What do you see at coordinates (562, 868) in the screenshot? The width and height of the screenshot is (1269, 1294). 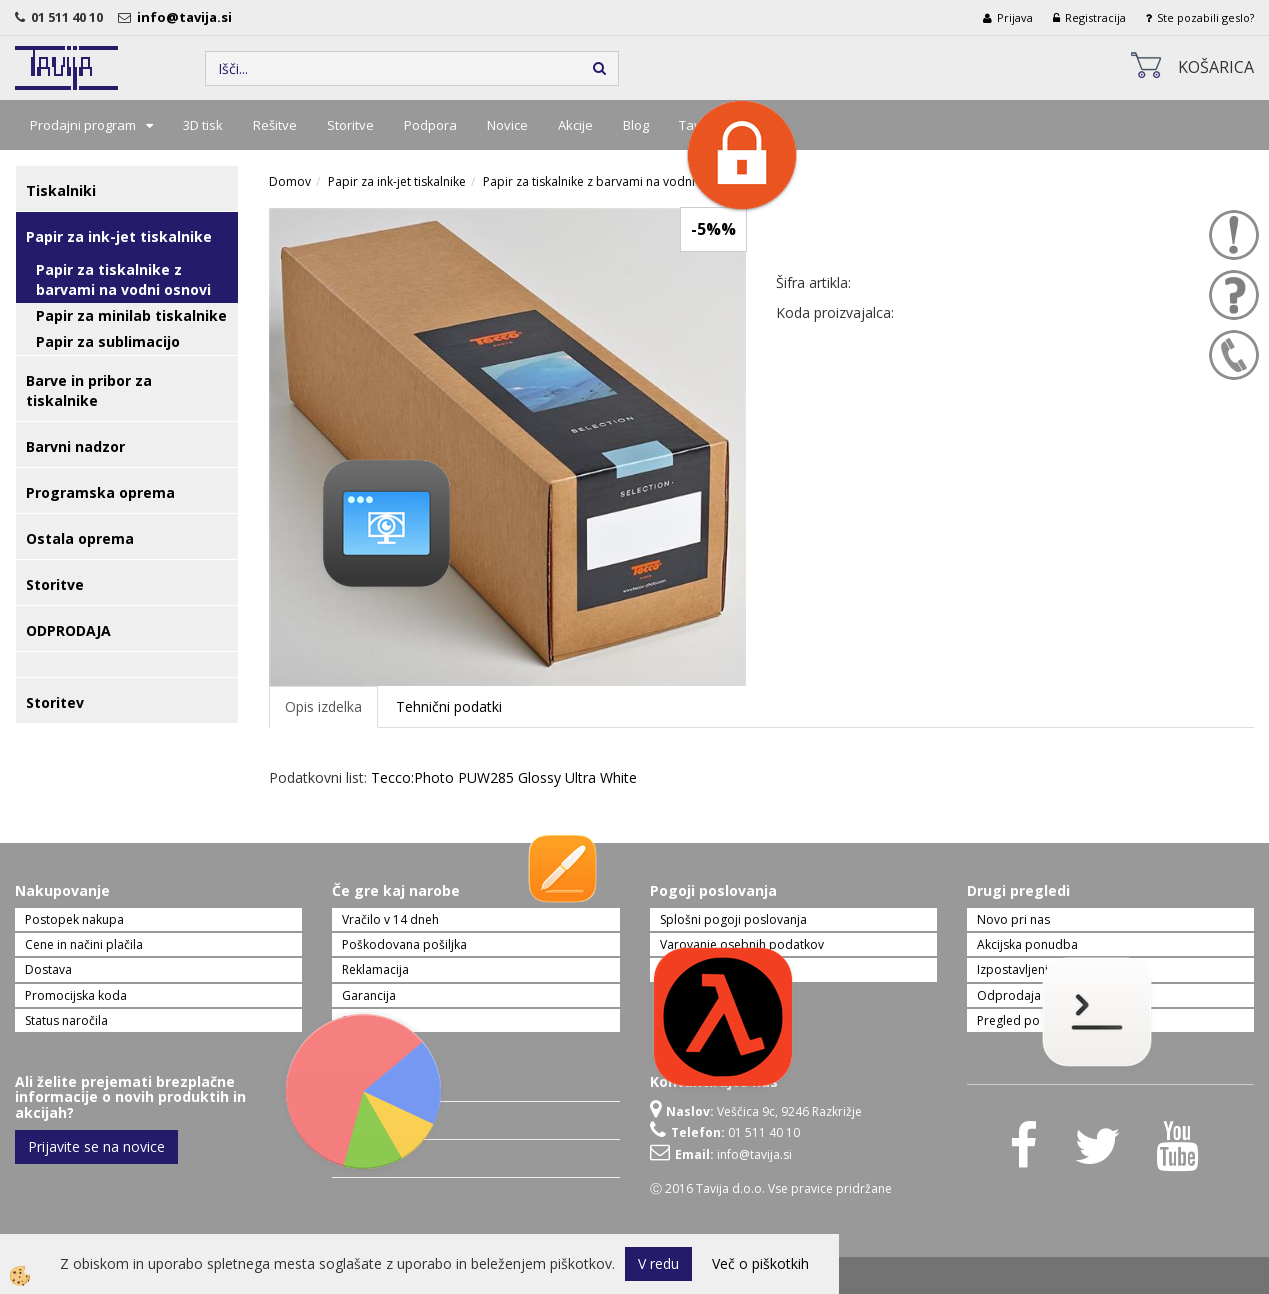 I see `open Pages document editor` at bounding box center [562, 868].